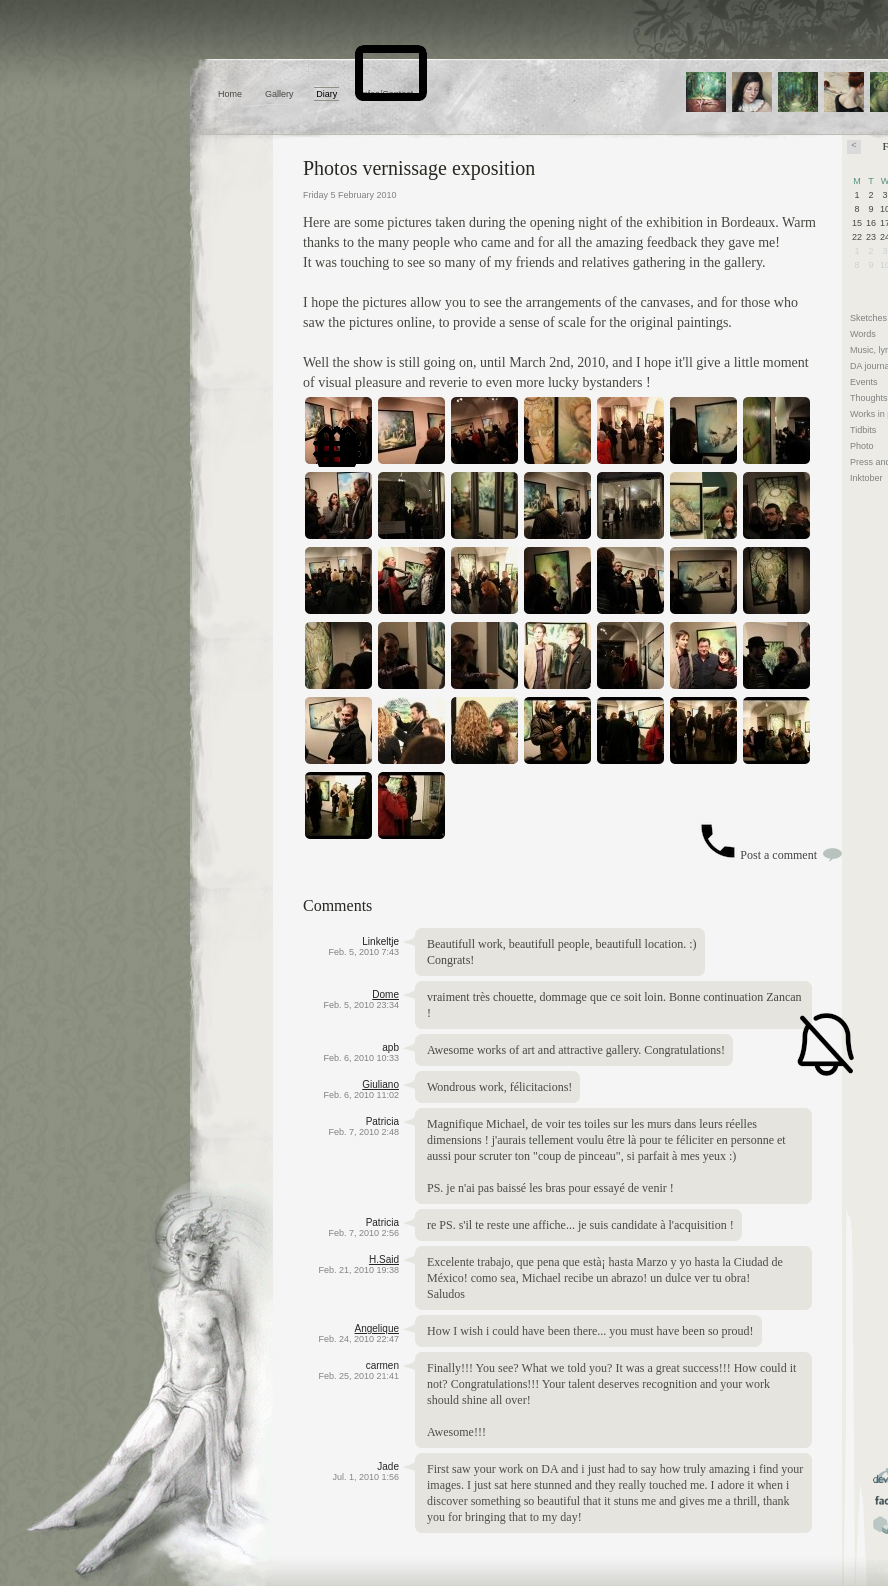  I want to click on make a phone call, so click(718, 841).